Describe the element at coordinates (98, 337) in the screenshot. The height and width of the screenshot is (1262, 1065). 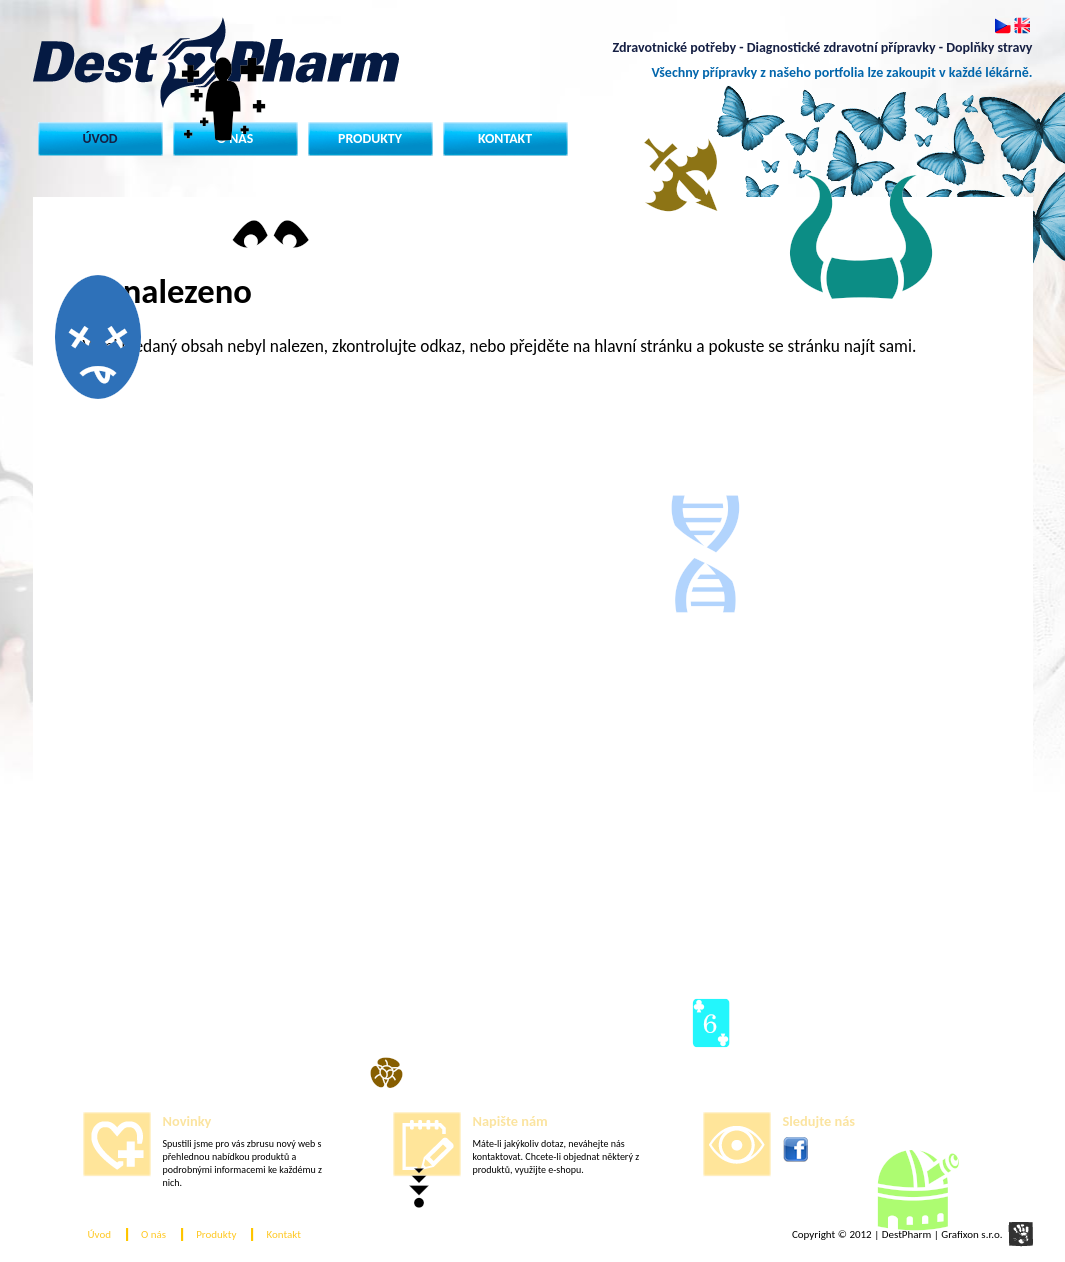
I see `indicates game over or player death` at that location.